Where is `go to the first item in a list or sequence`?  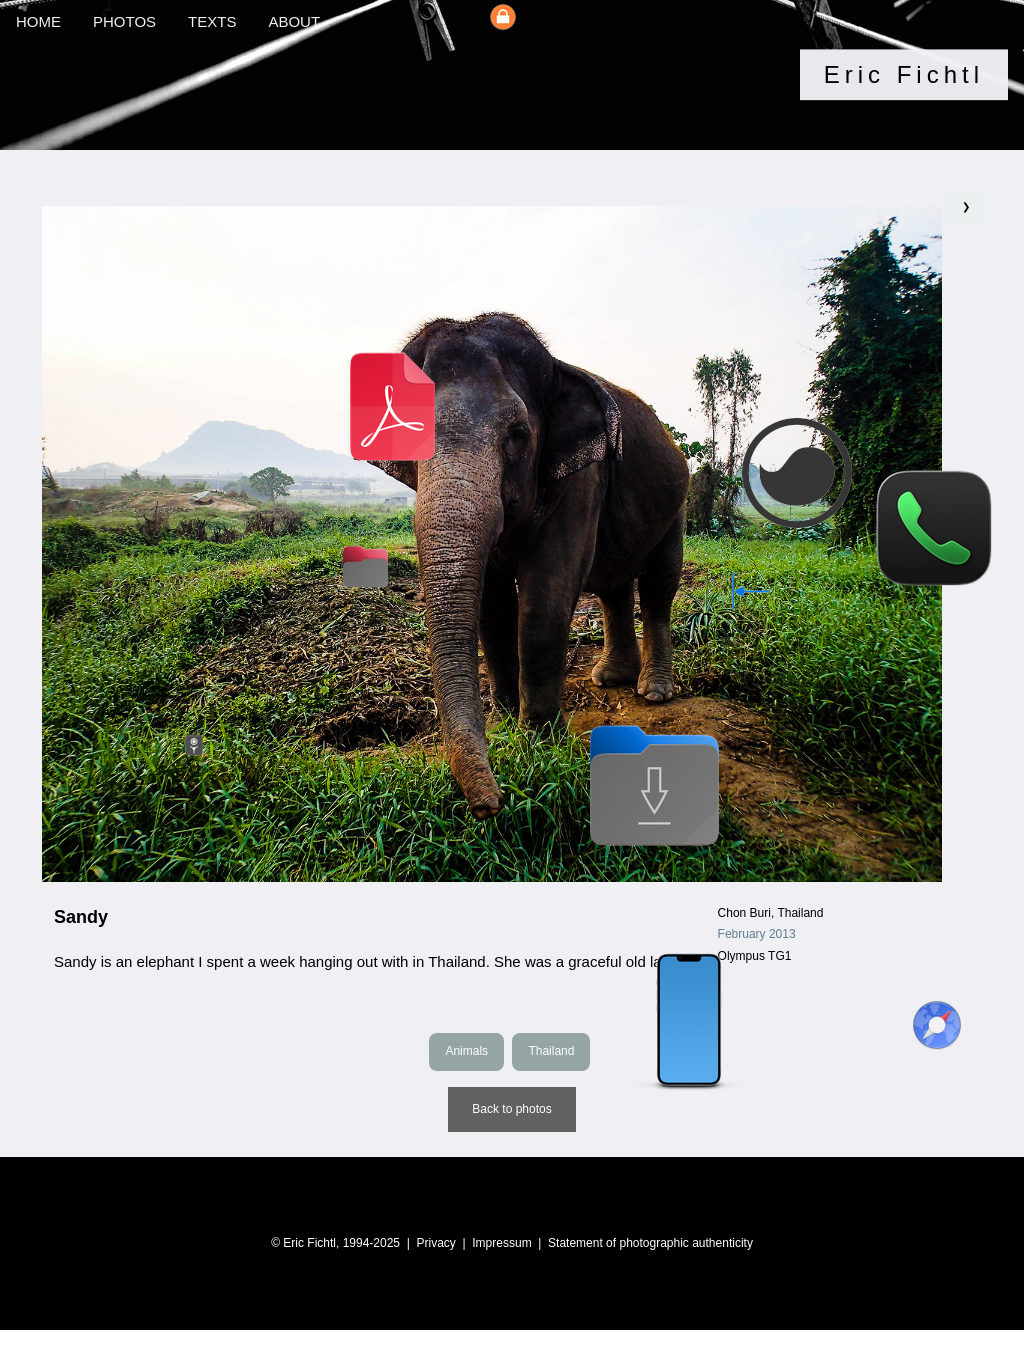
go to the first item in a list or sequence is located at coordinates (750, 591).